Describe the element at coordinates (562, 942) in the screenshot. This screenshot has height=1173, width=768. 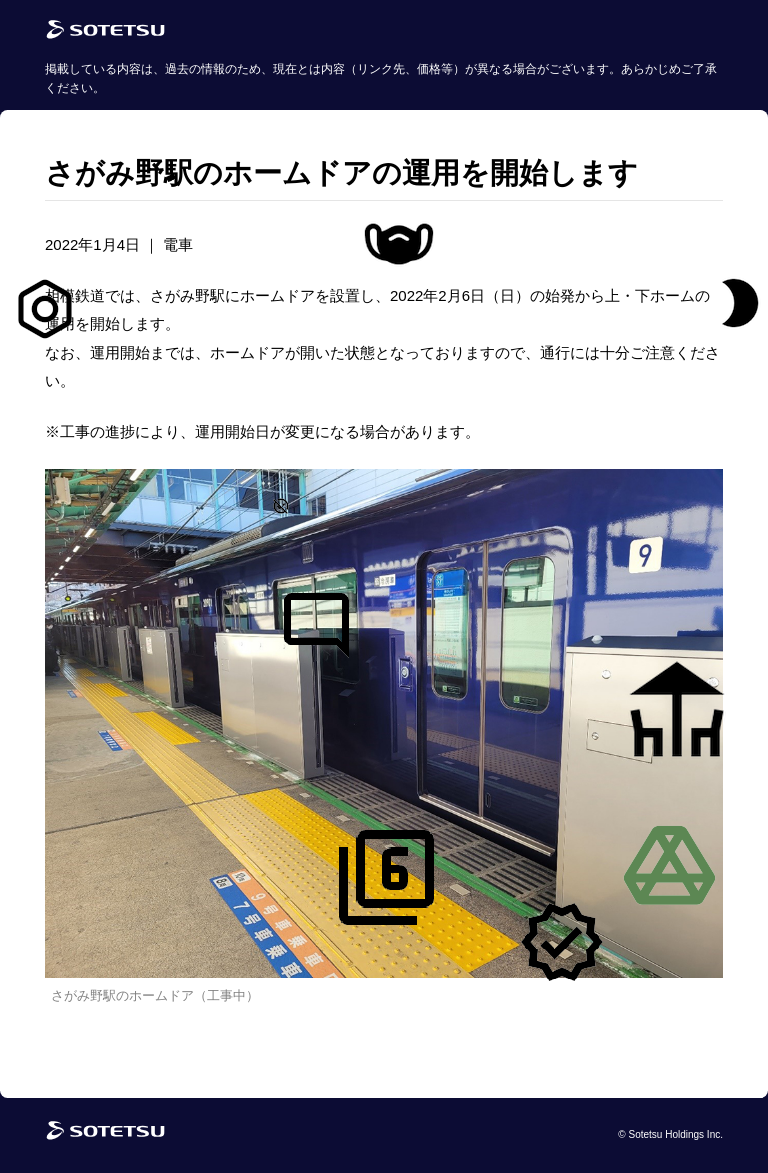
I see `indicates a verified account or profile` at that location.